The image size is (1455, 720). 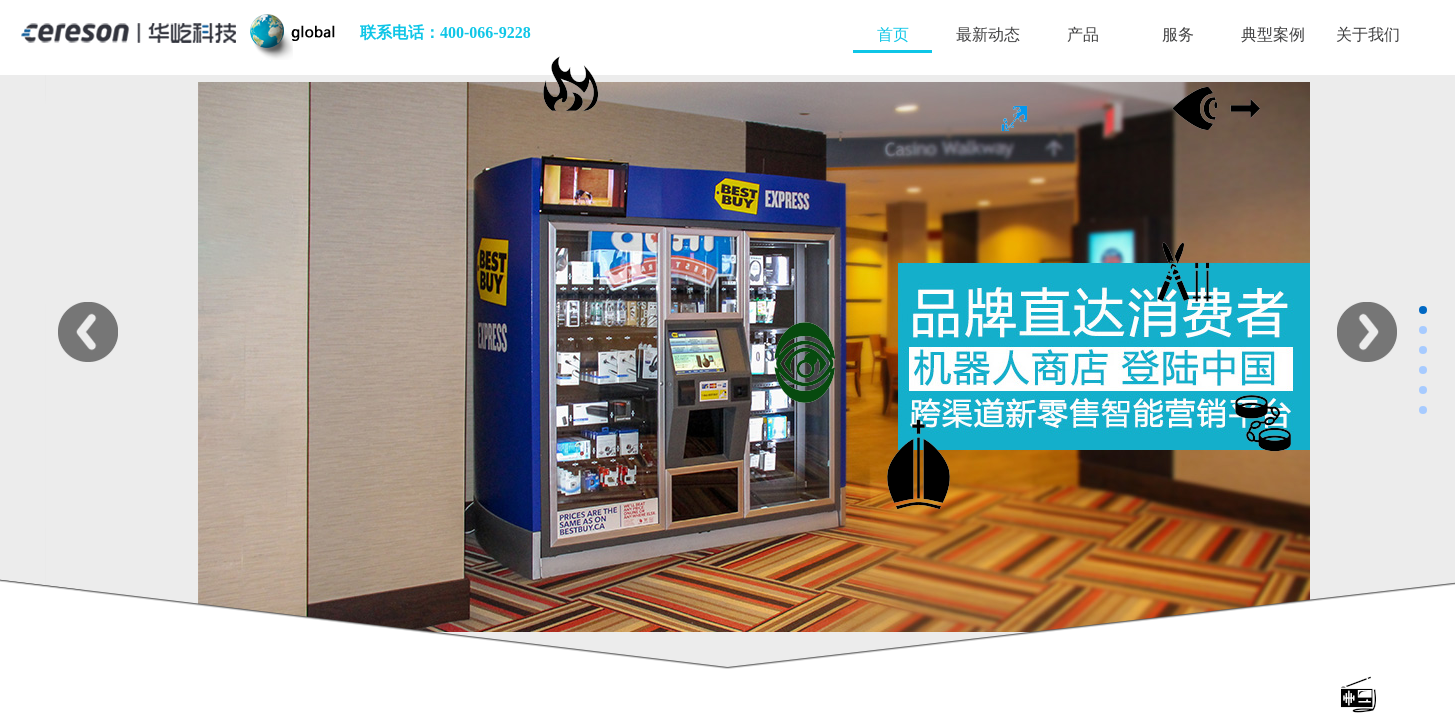 I want to click on indicates a hot or trending item, so click(x=570, y=83).